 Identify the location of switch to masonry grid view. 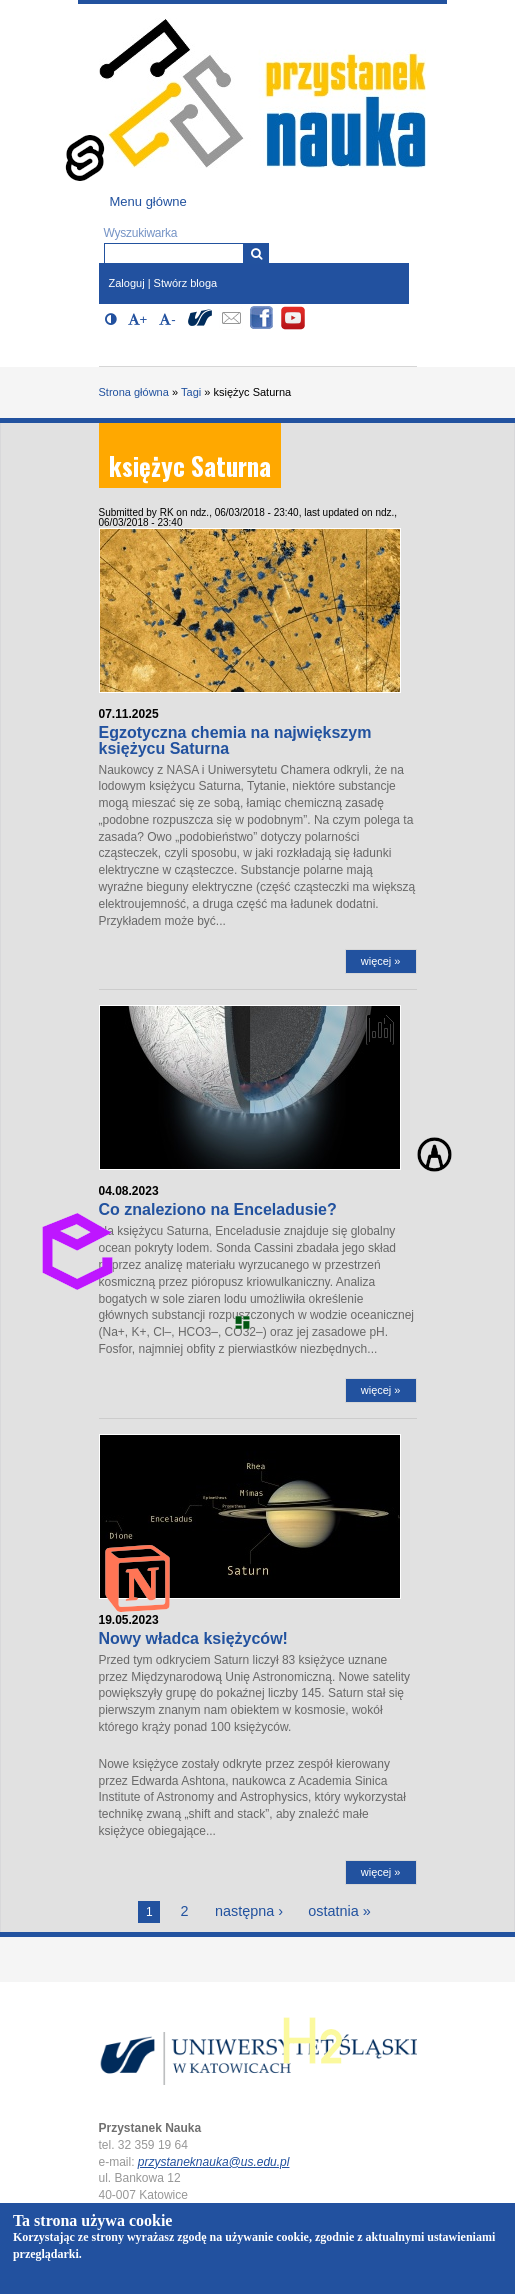
(242, 1322).